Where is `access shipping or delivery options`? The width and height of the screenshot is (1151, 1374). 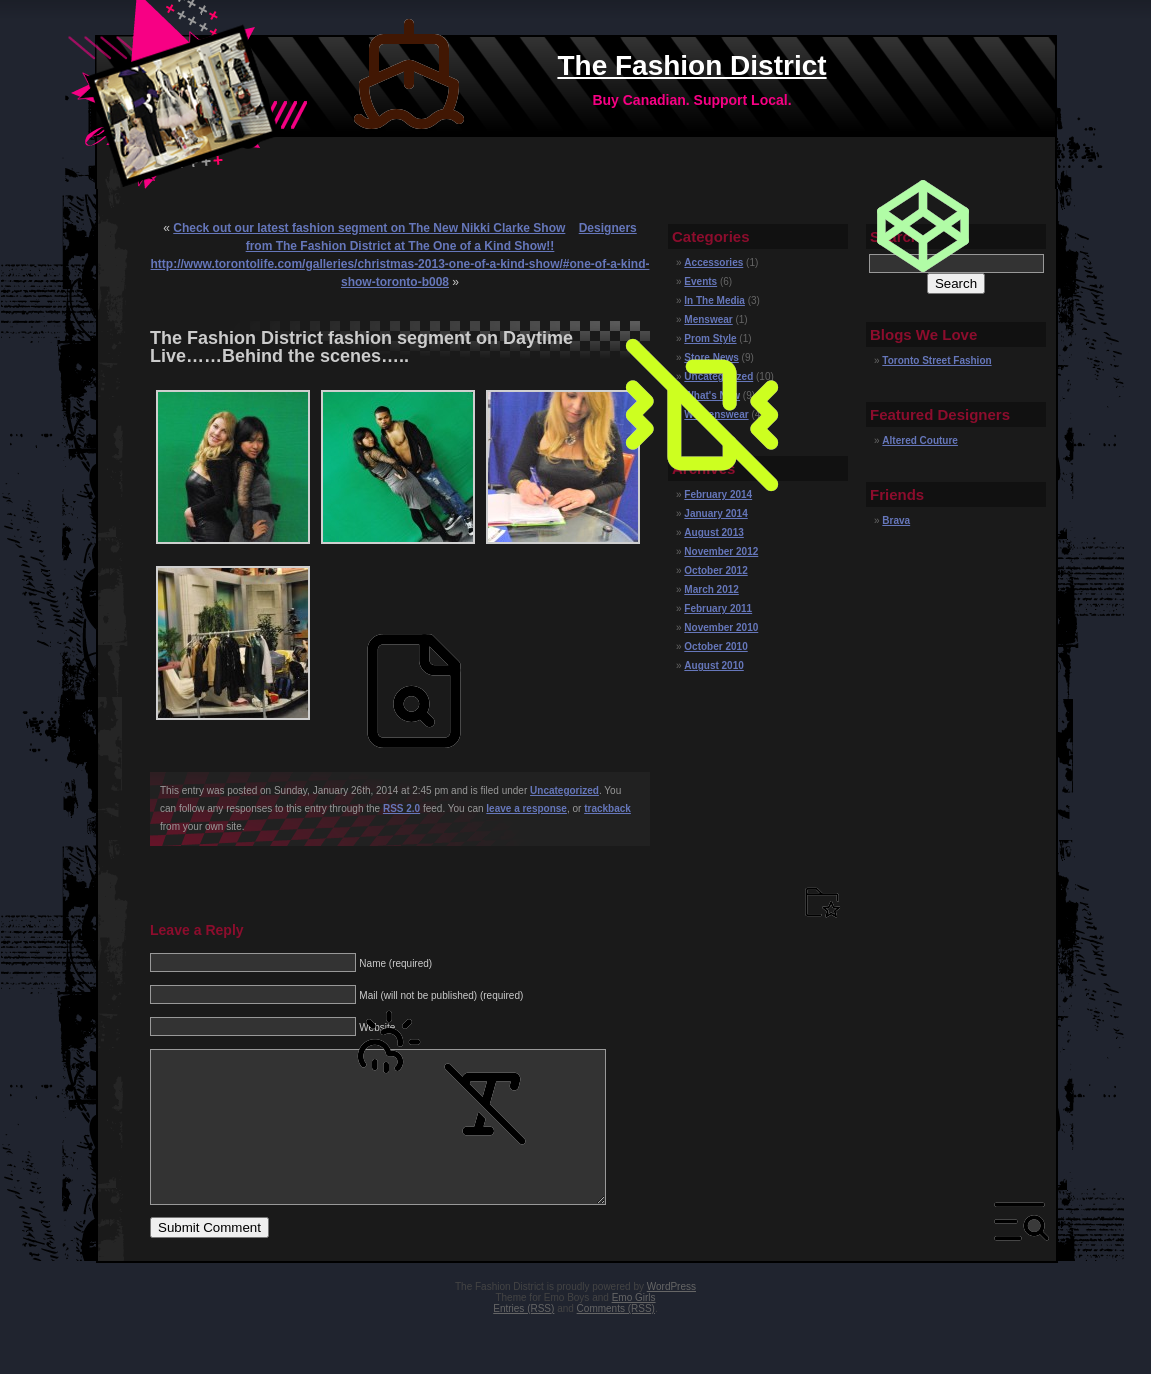
access shipping or delivery options is located at coordinates (409, 74).